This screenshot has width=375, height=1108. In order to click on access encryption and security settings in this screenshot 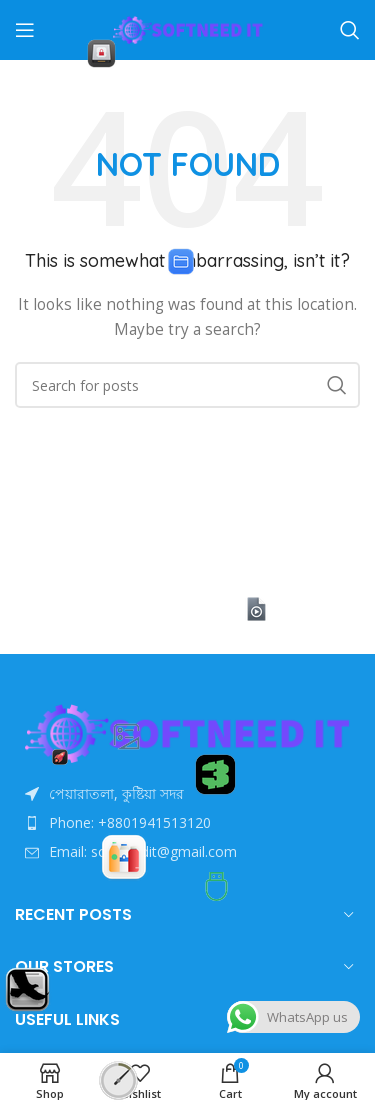, I will do `click(101, 53)`.